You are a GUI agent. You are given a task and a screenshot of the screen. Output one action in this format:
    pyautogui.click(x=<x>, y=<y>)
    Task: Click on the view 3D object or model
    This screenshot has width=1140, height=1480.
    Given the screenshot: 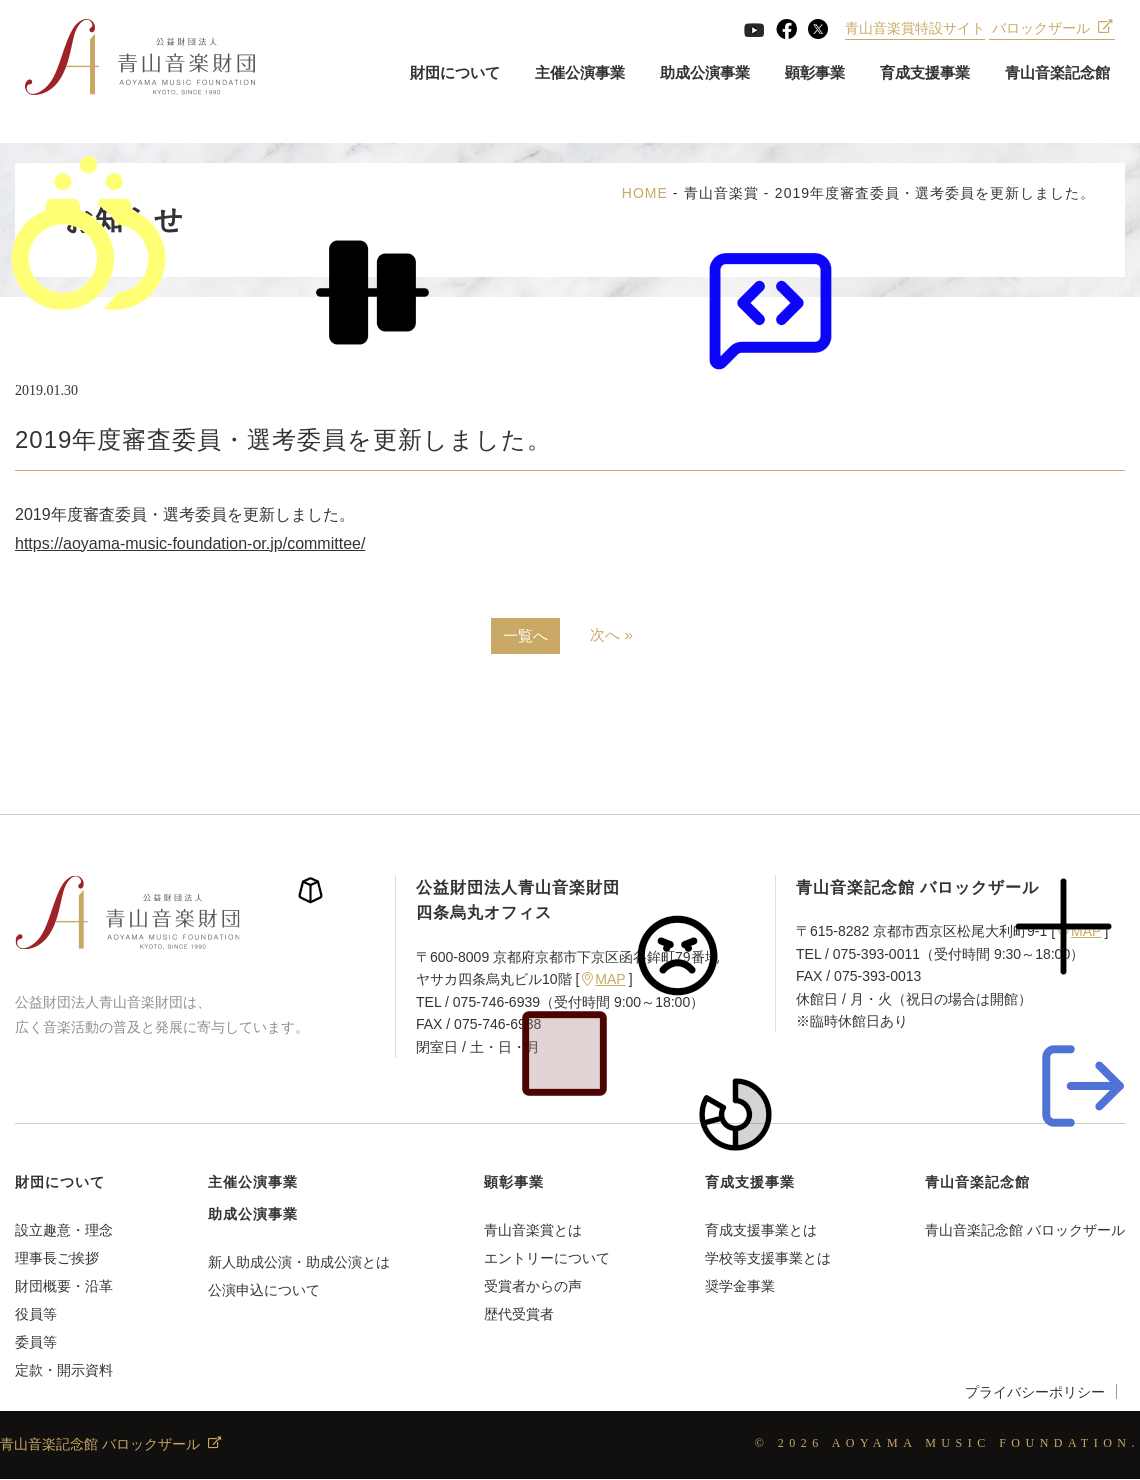 What is the action you would take?
    pyautogui.click(x=310, y=890)
    